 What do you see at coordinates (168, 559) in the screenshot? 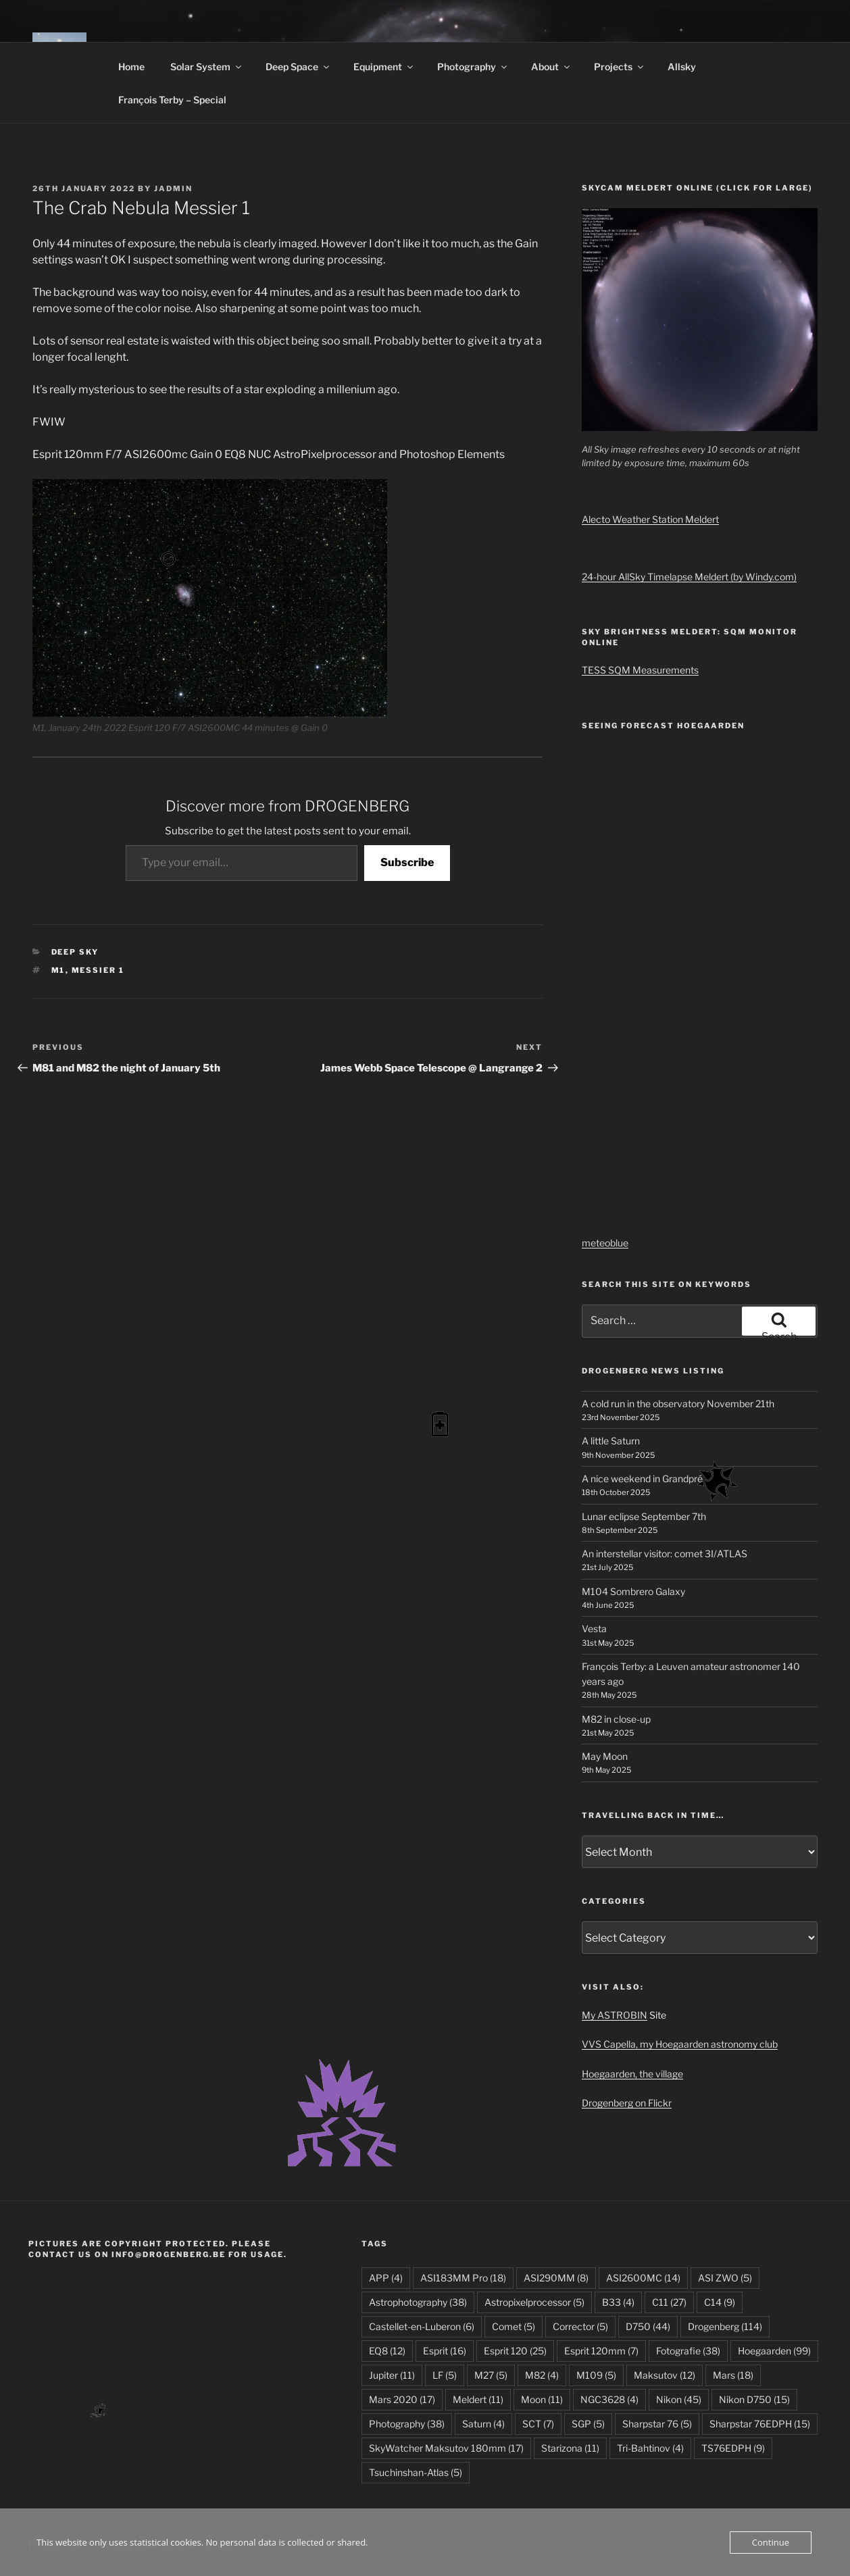
I see `indicates overkill or excessive damage in gameplay` at bounding box center [168, 559].